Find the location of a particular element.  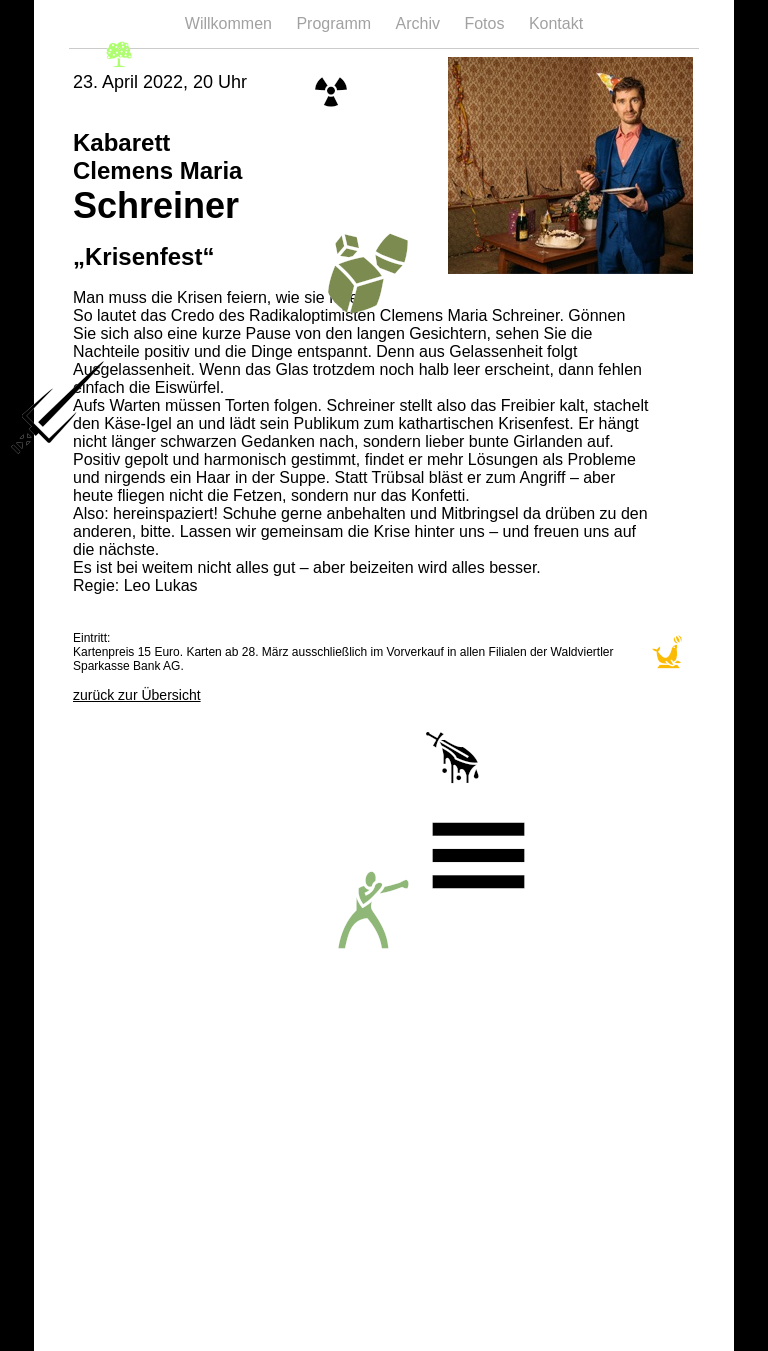

indicates radioactive or hazardous material warning is located at coordinates (331, 92).